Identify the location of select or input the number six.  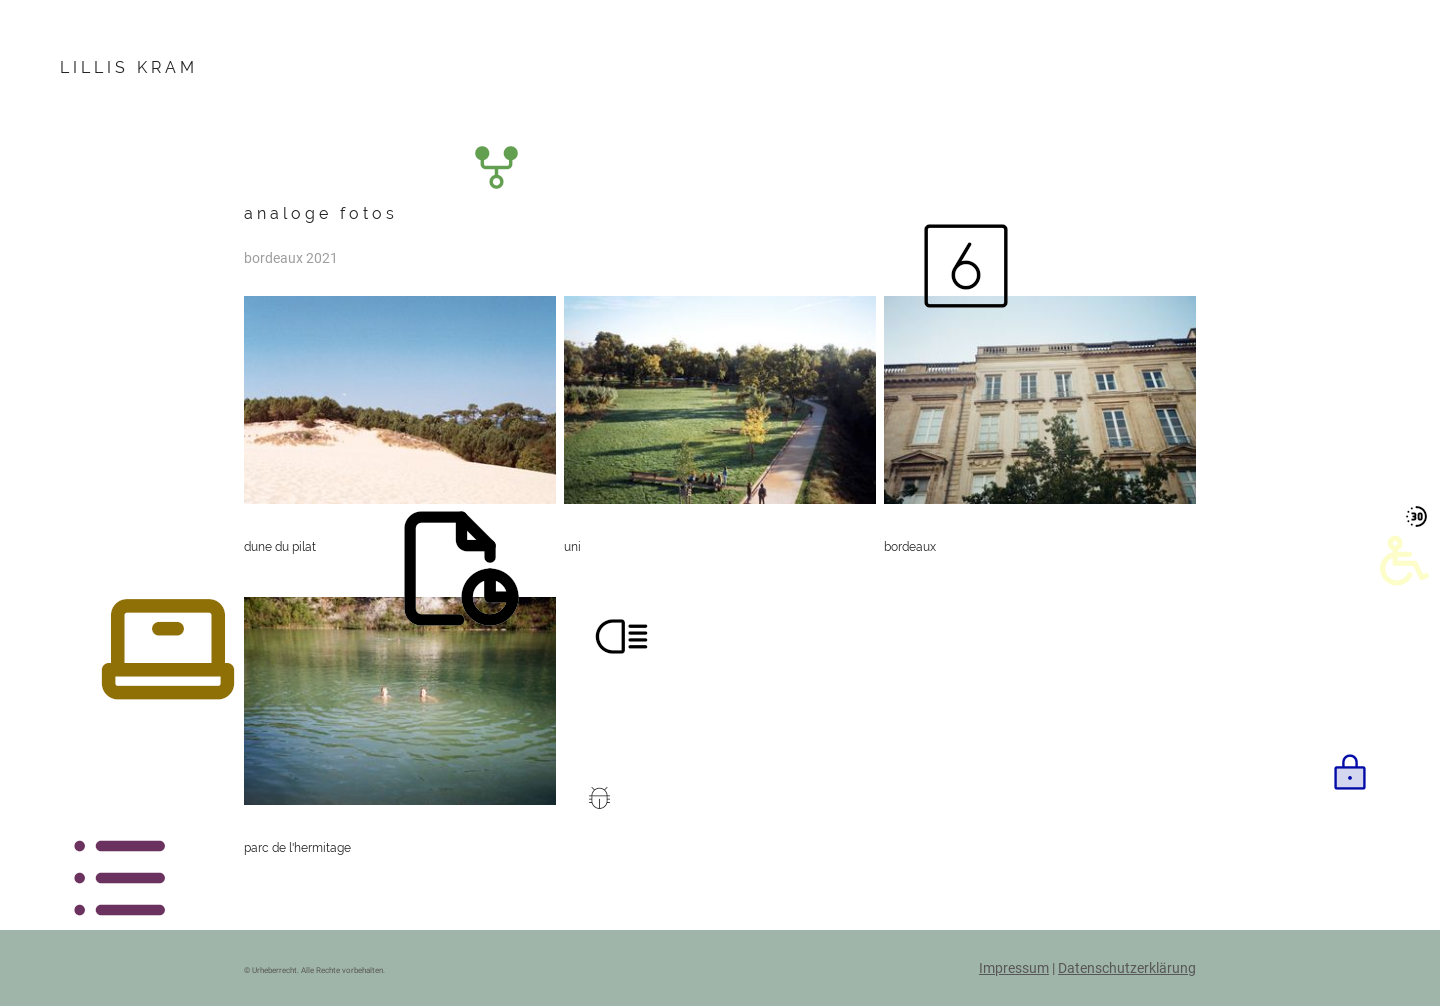
(966, 266).